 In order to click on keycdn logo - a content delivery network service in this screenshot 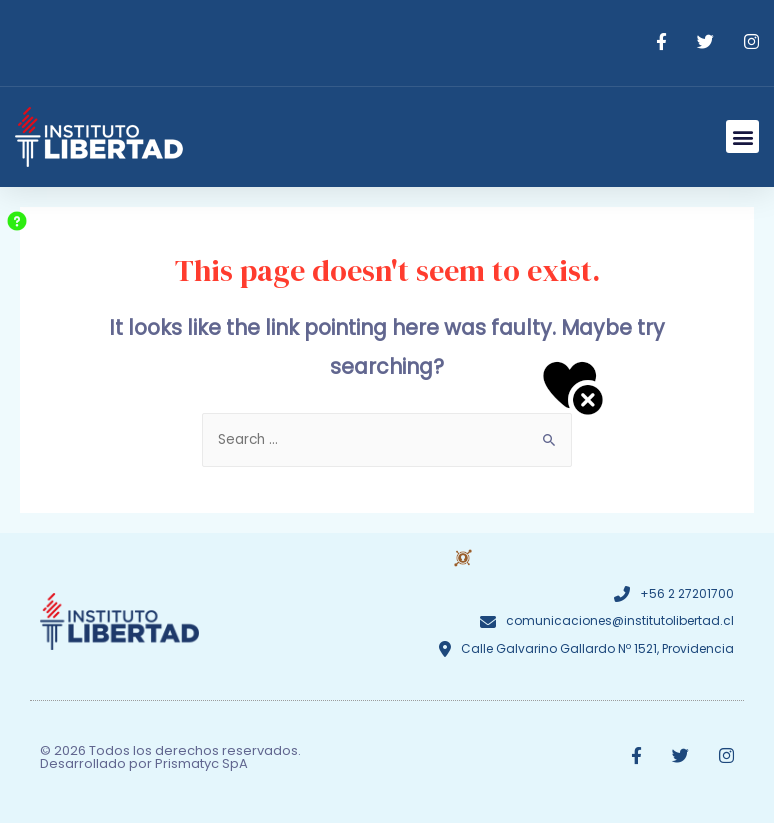, I will do `click(463, 558)`.